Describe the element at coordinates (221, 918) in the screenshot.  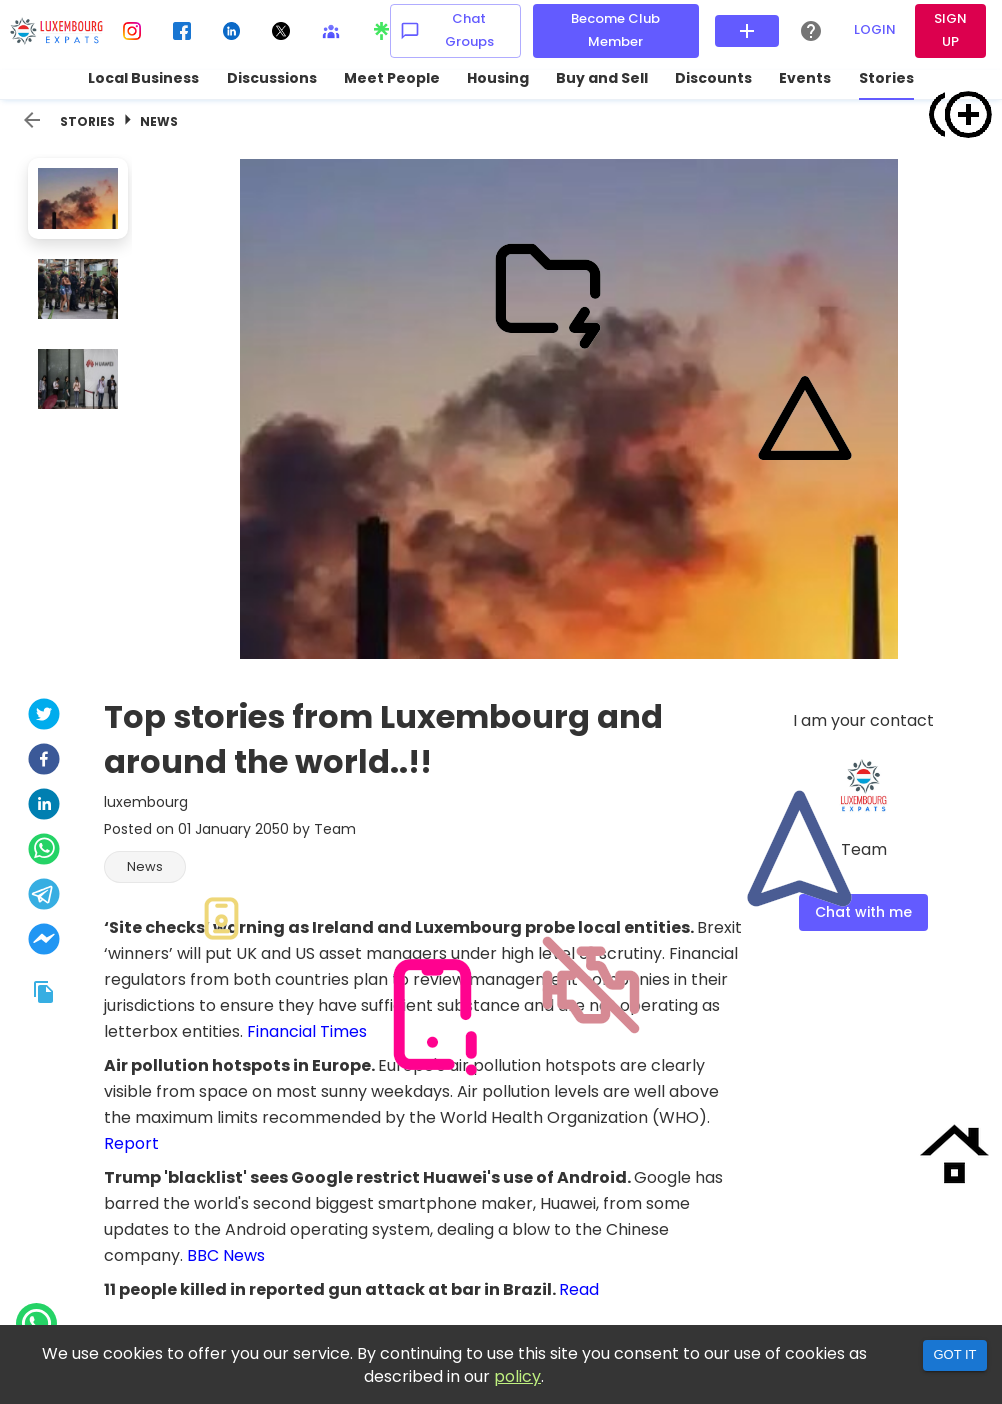
I see `view your ID or profile badge` at that location.